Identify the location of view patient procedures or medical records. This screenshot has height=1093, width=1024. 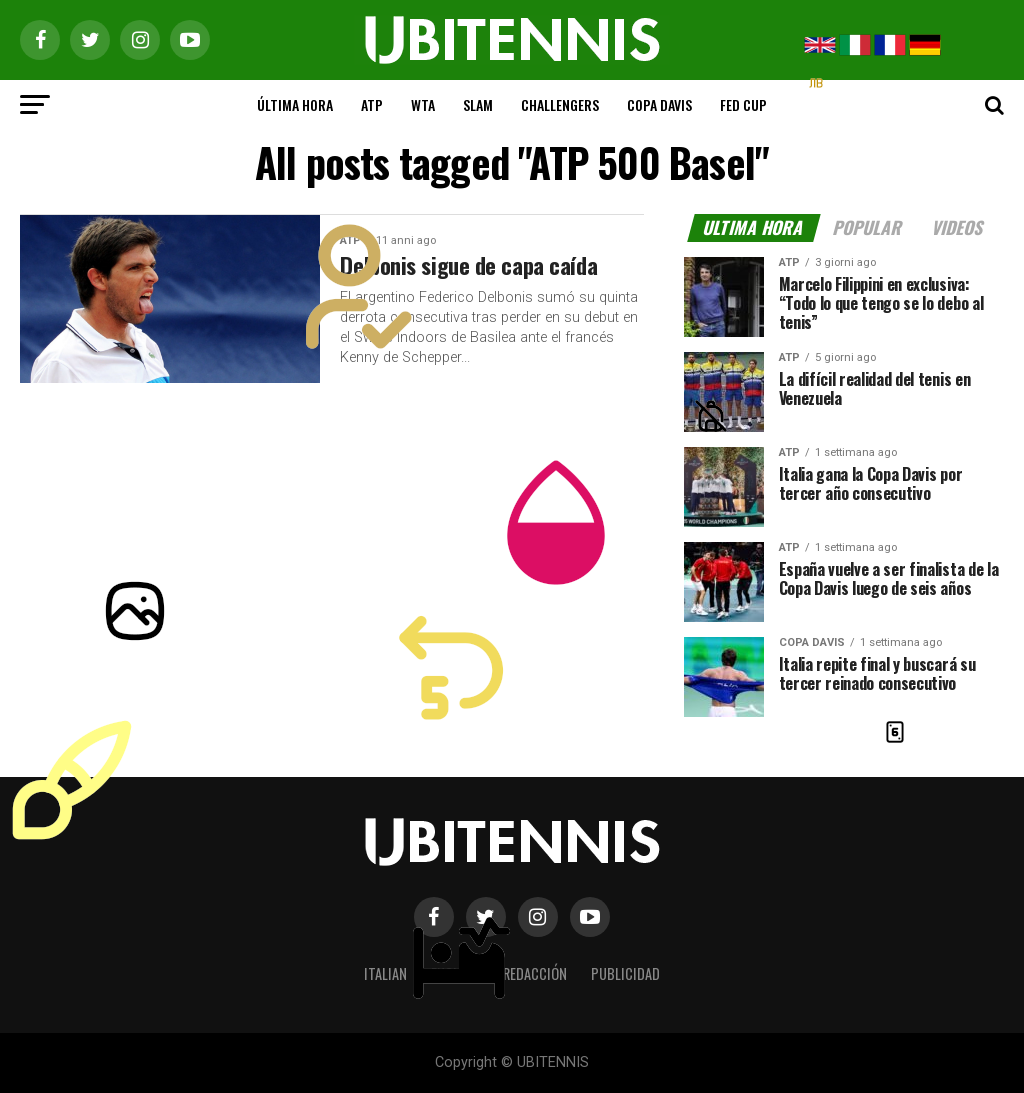
(459, 963).